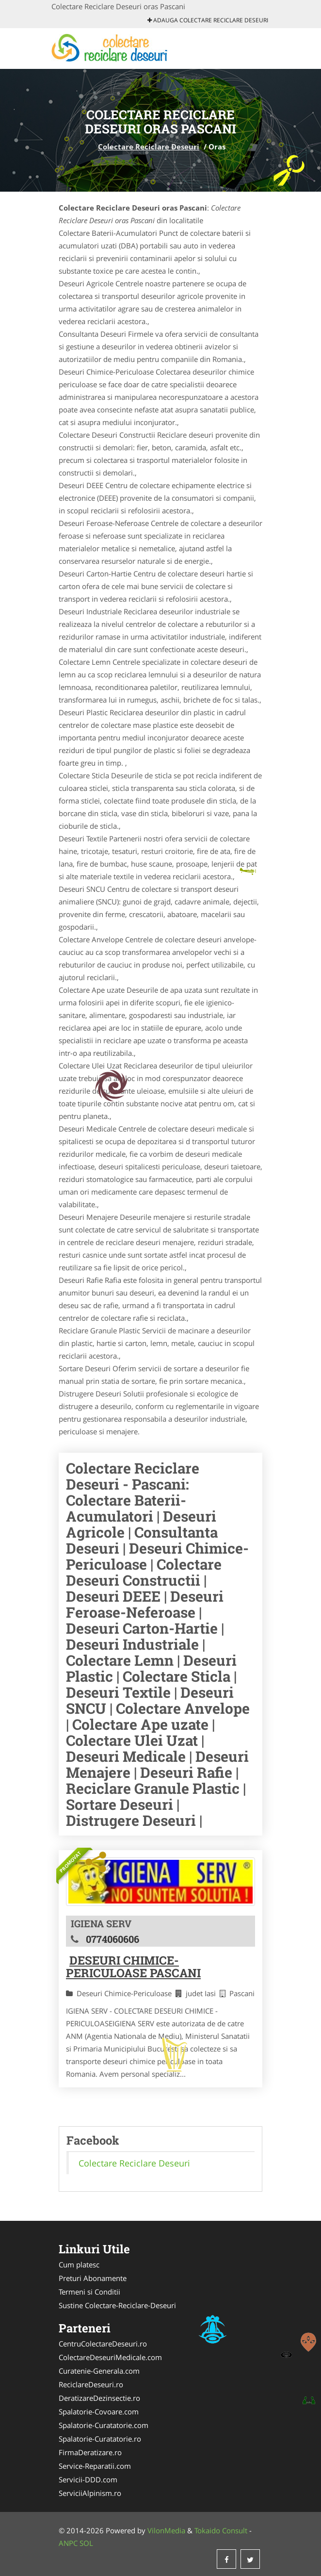  What do you see at coordinates (96, 1862) in the screenshot?
I see `share this content` at bounding box center [96, 1862].